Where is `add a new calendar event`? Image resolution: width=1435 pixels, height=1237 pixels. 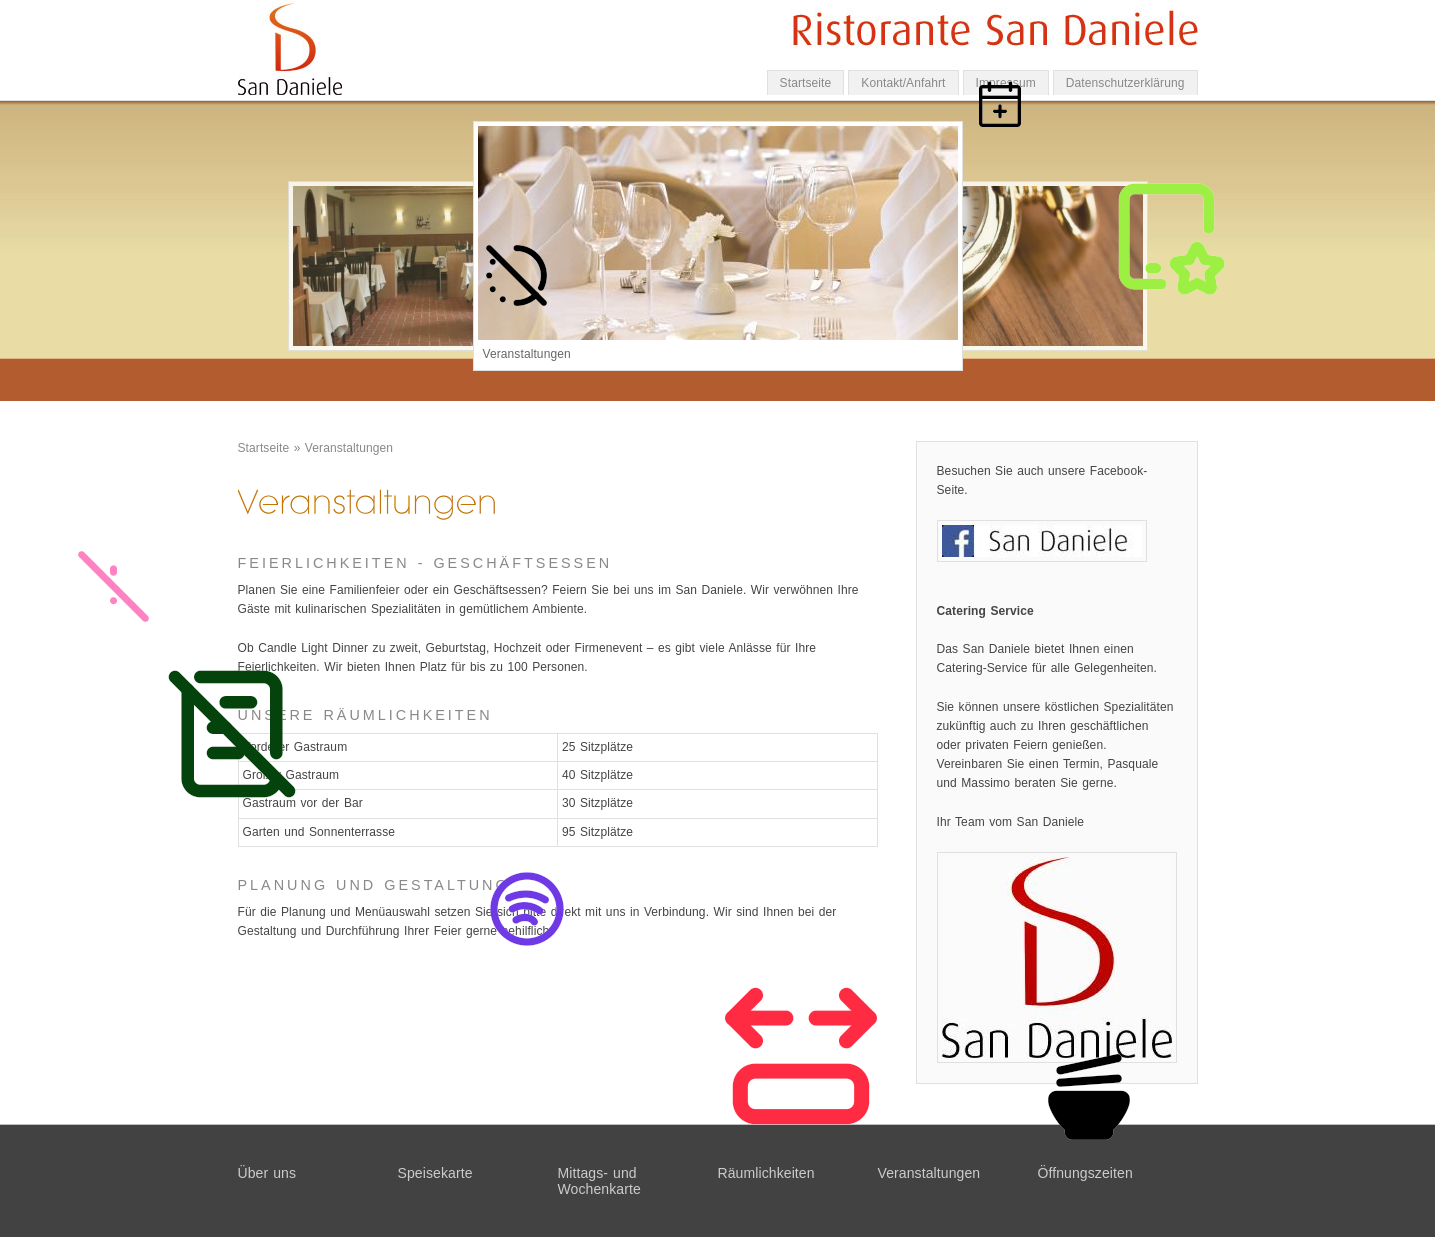
add a new calendar event is located at coordinates (1000, 106).